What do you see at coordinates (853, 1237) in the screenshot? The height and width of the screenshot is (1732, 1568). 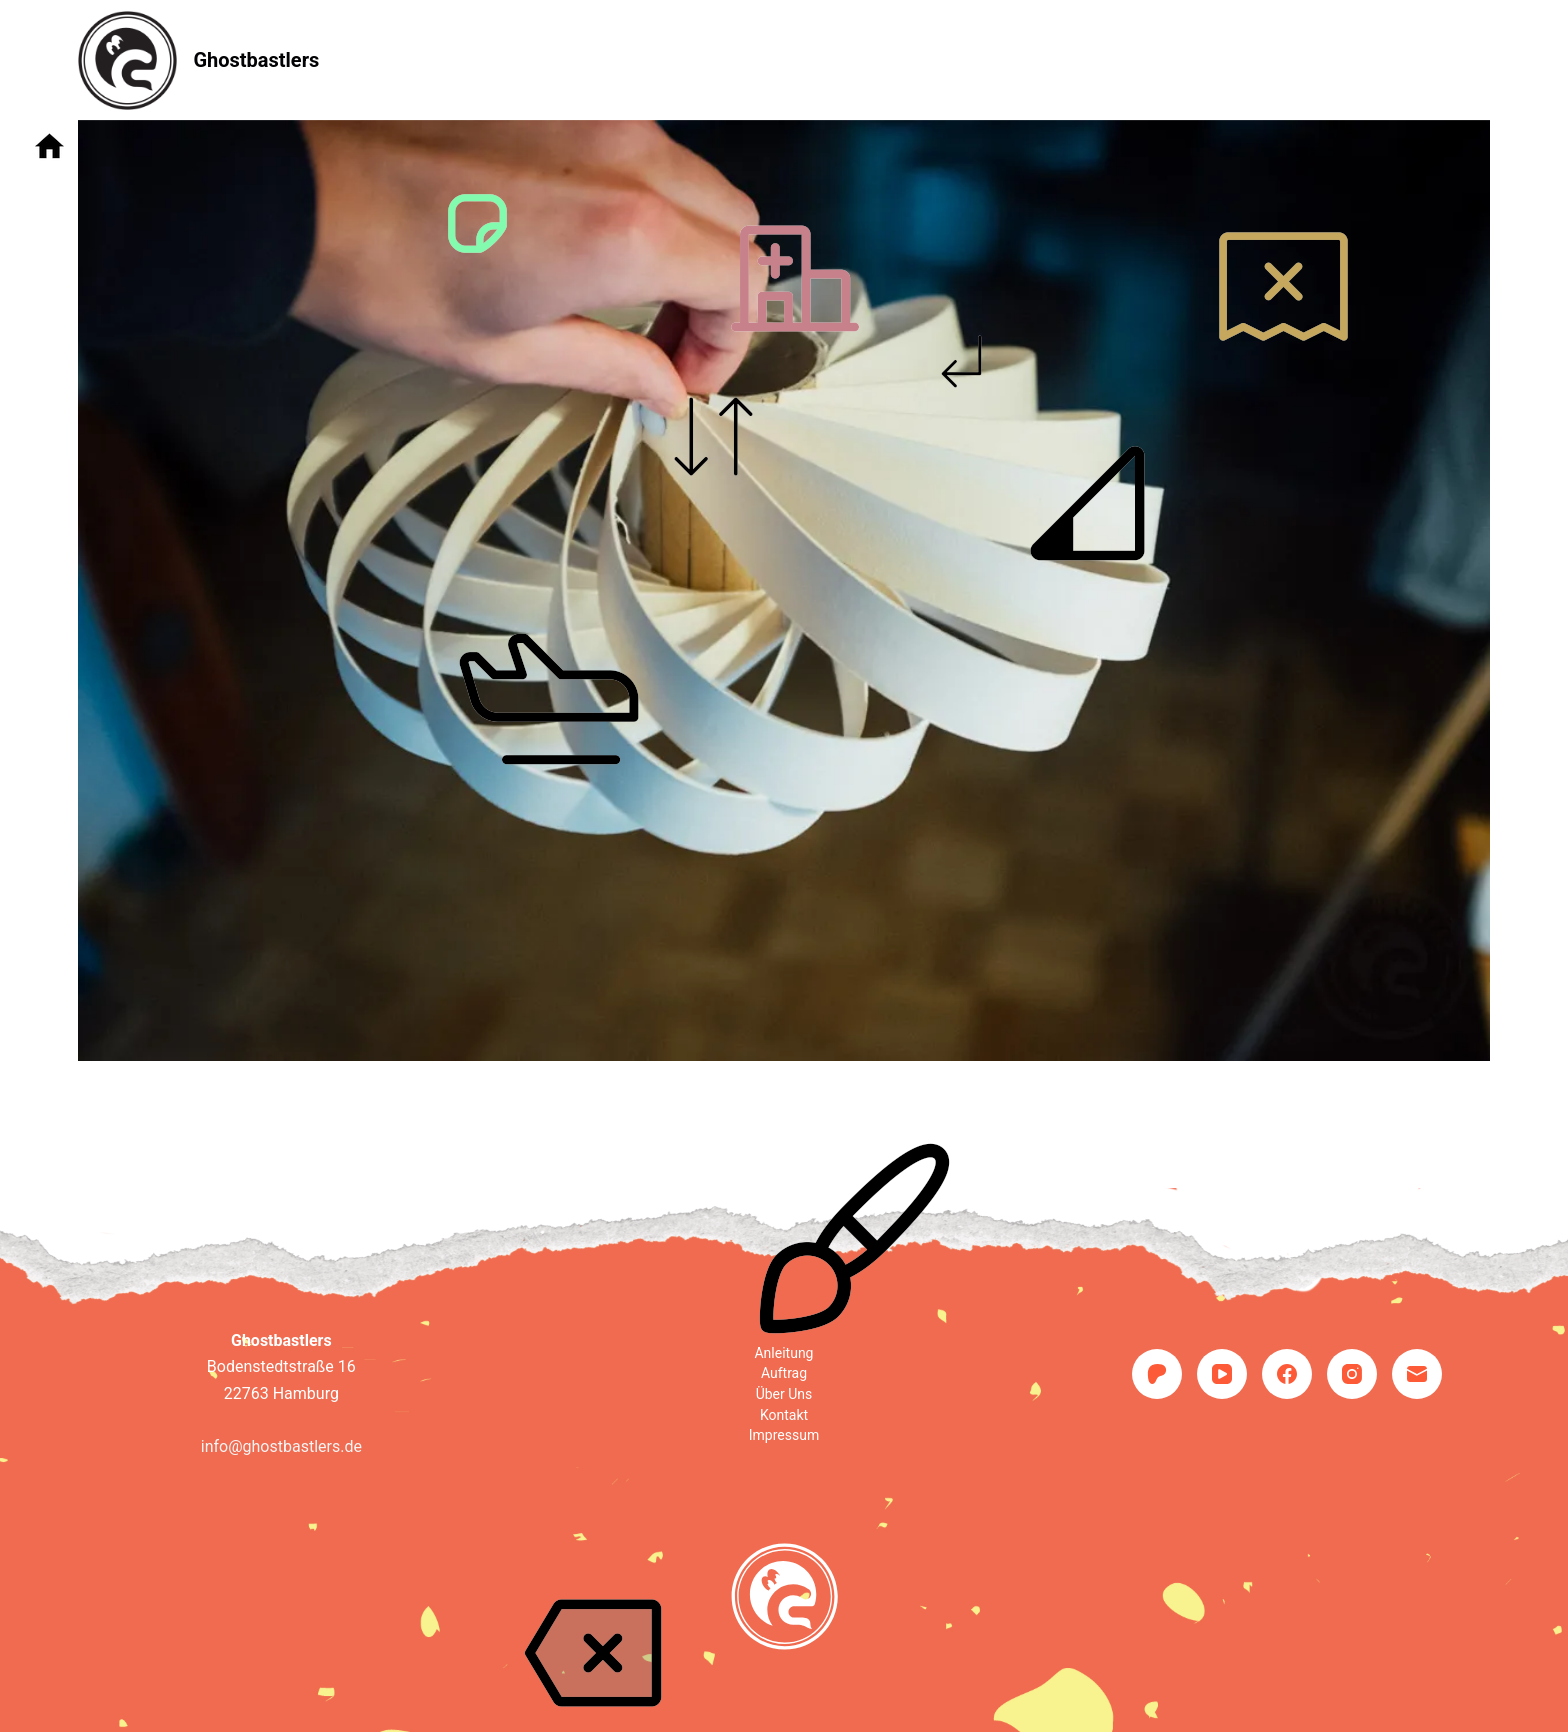 I see `customize appearance or theme settings` at bounding box center [853, 1237].